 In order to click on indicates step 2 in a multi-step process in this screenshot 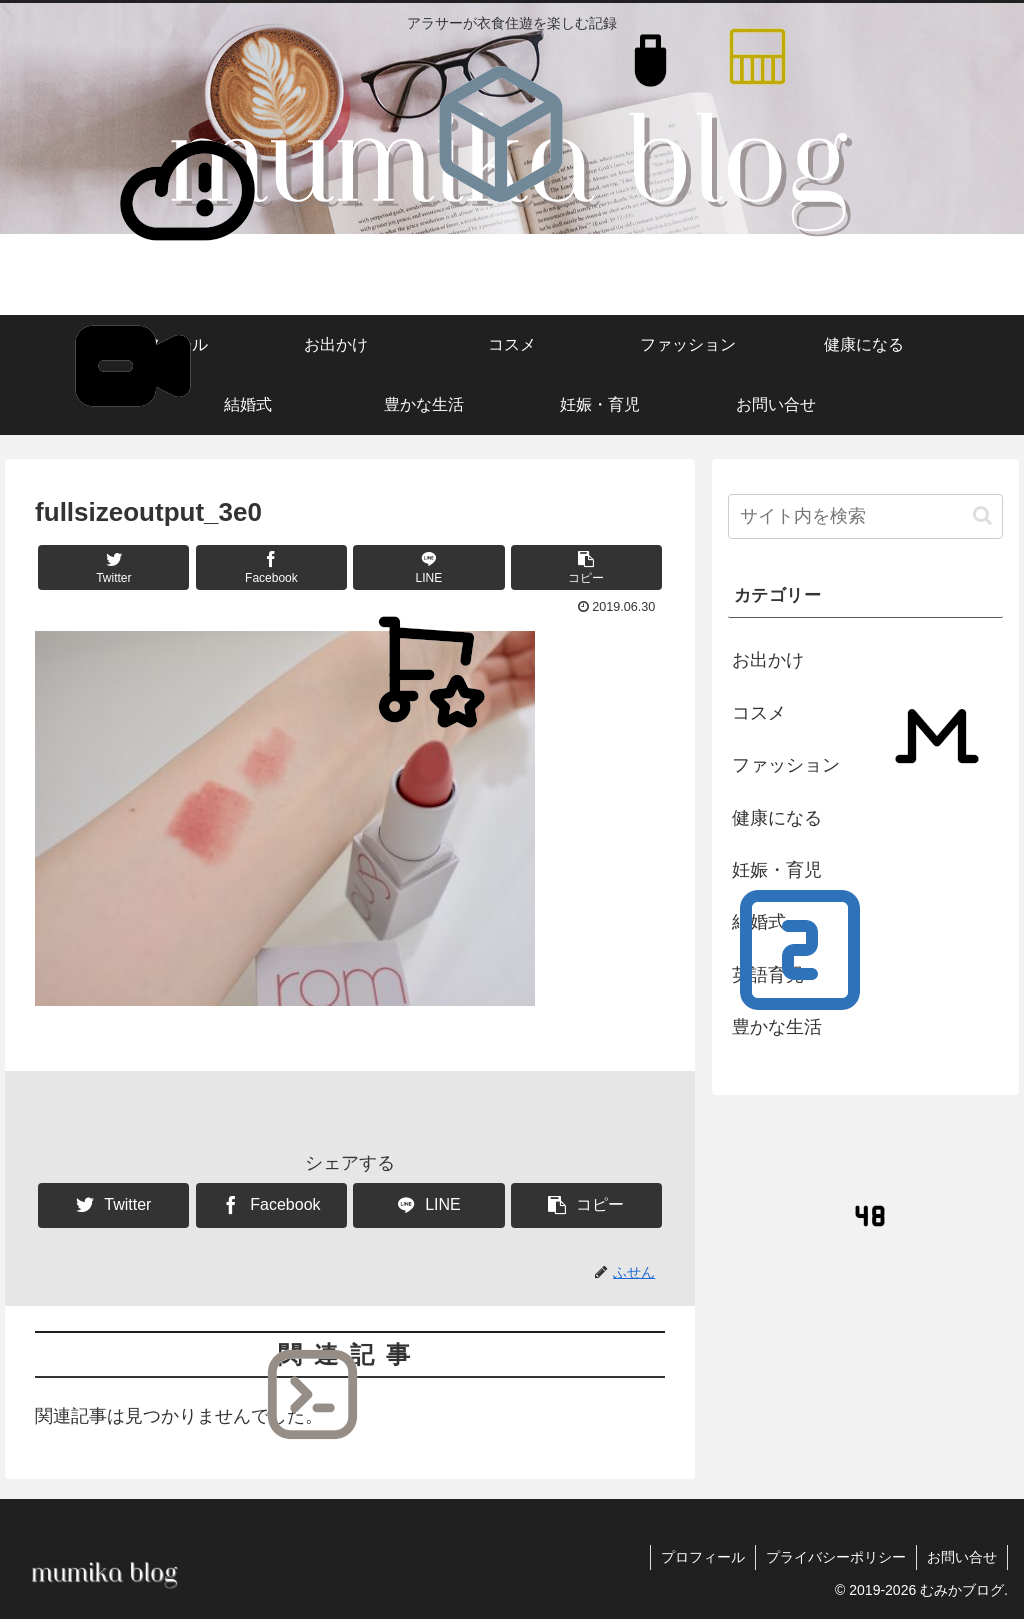, I will do `click(800, 950)`.